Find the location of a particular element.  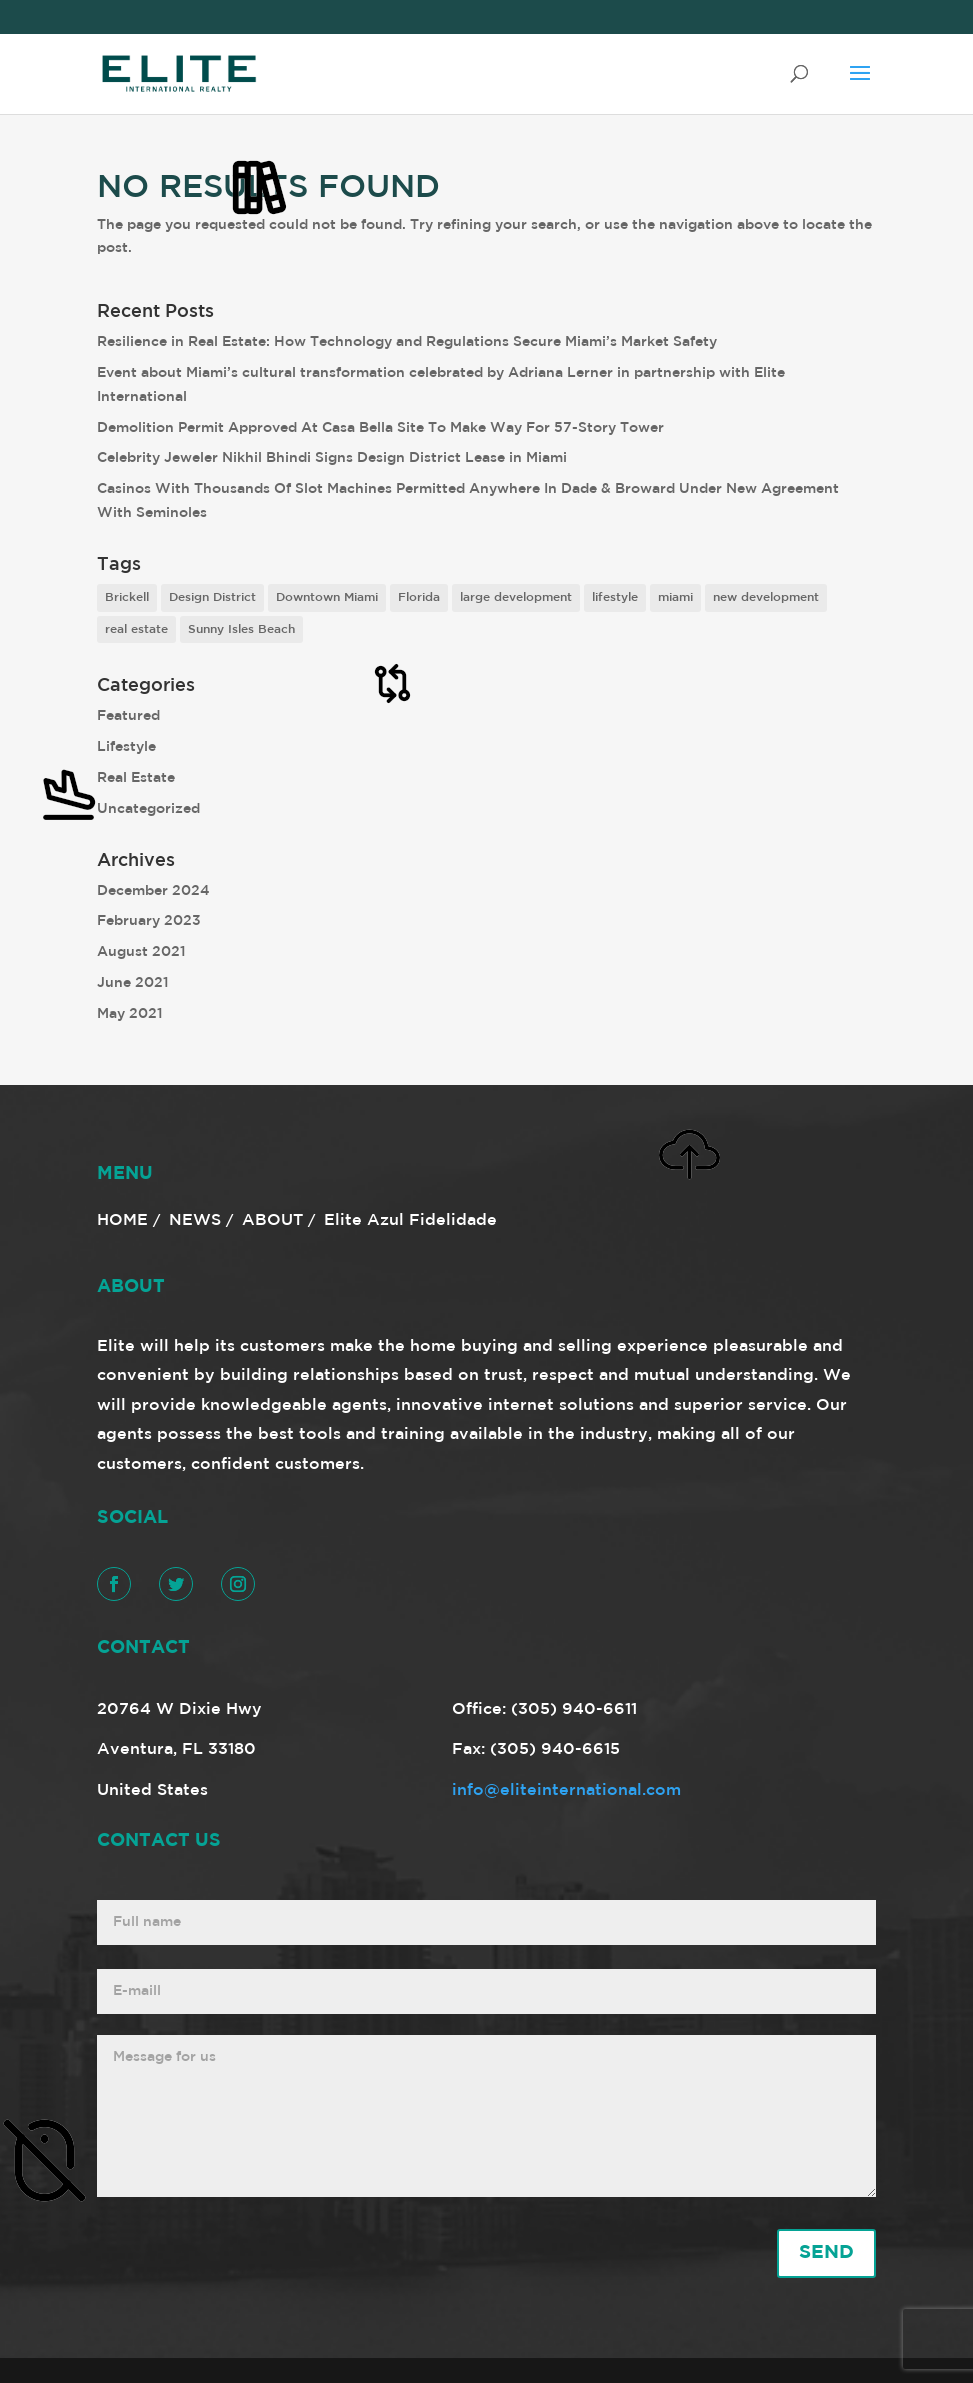

mouse input disabled is located at coordinates (44, 2160).